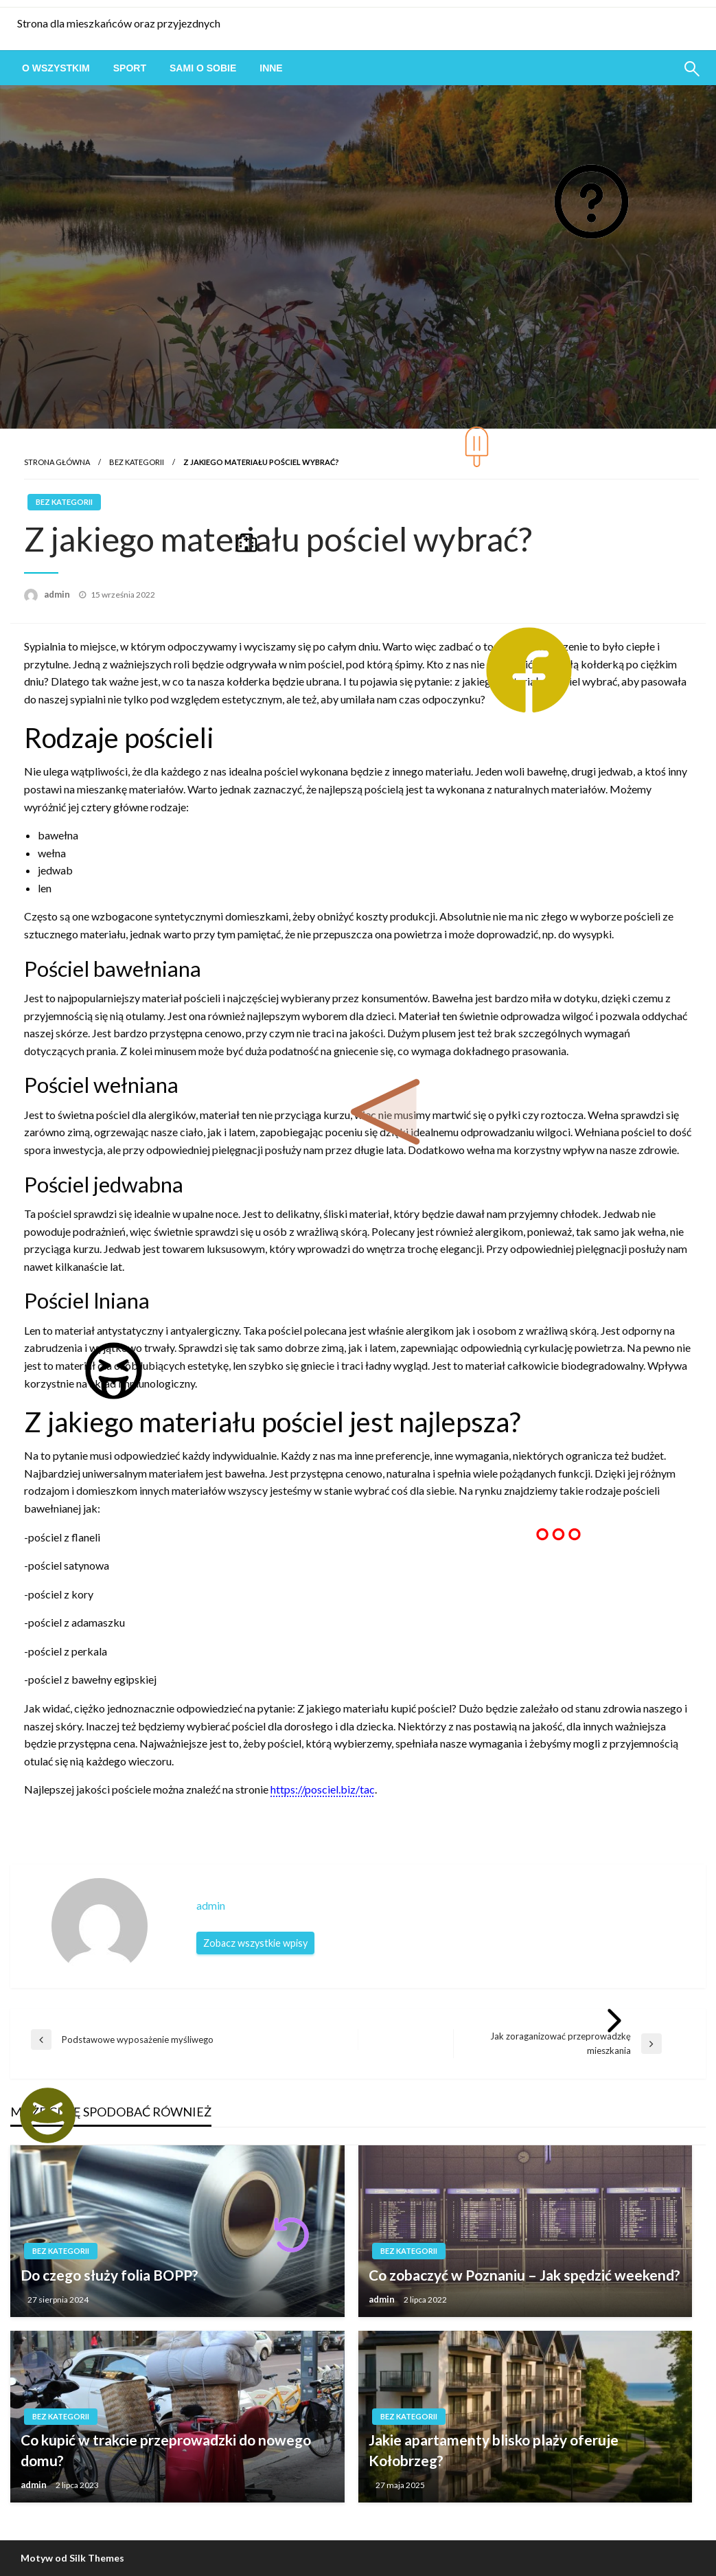 The width and height of the screenshot is (716, 2576). Describe the element at coordinates (386, 1111) in the screenshot. I see `navigate back to the previous screen` at that location.